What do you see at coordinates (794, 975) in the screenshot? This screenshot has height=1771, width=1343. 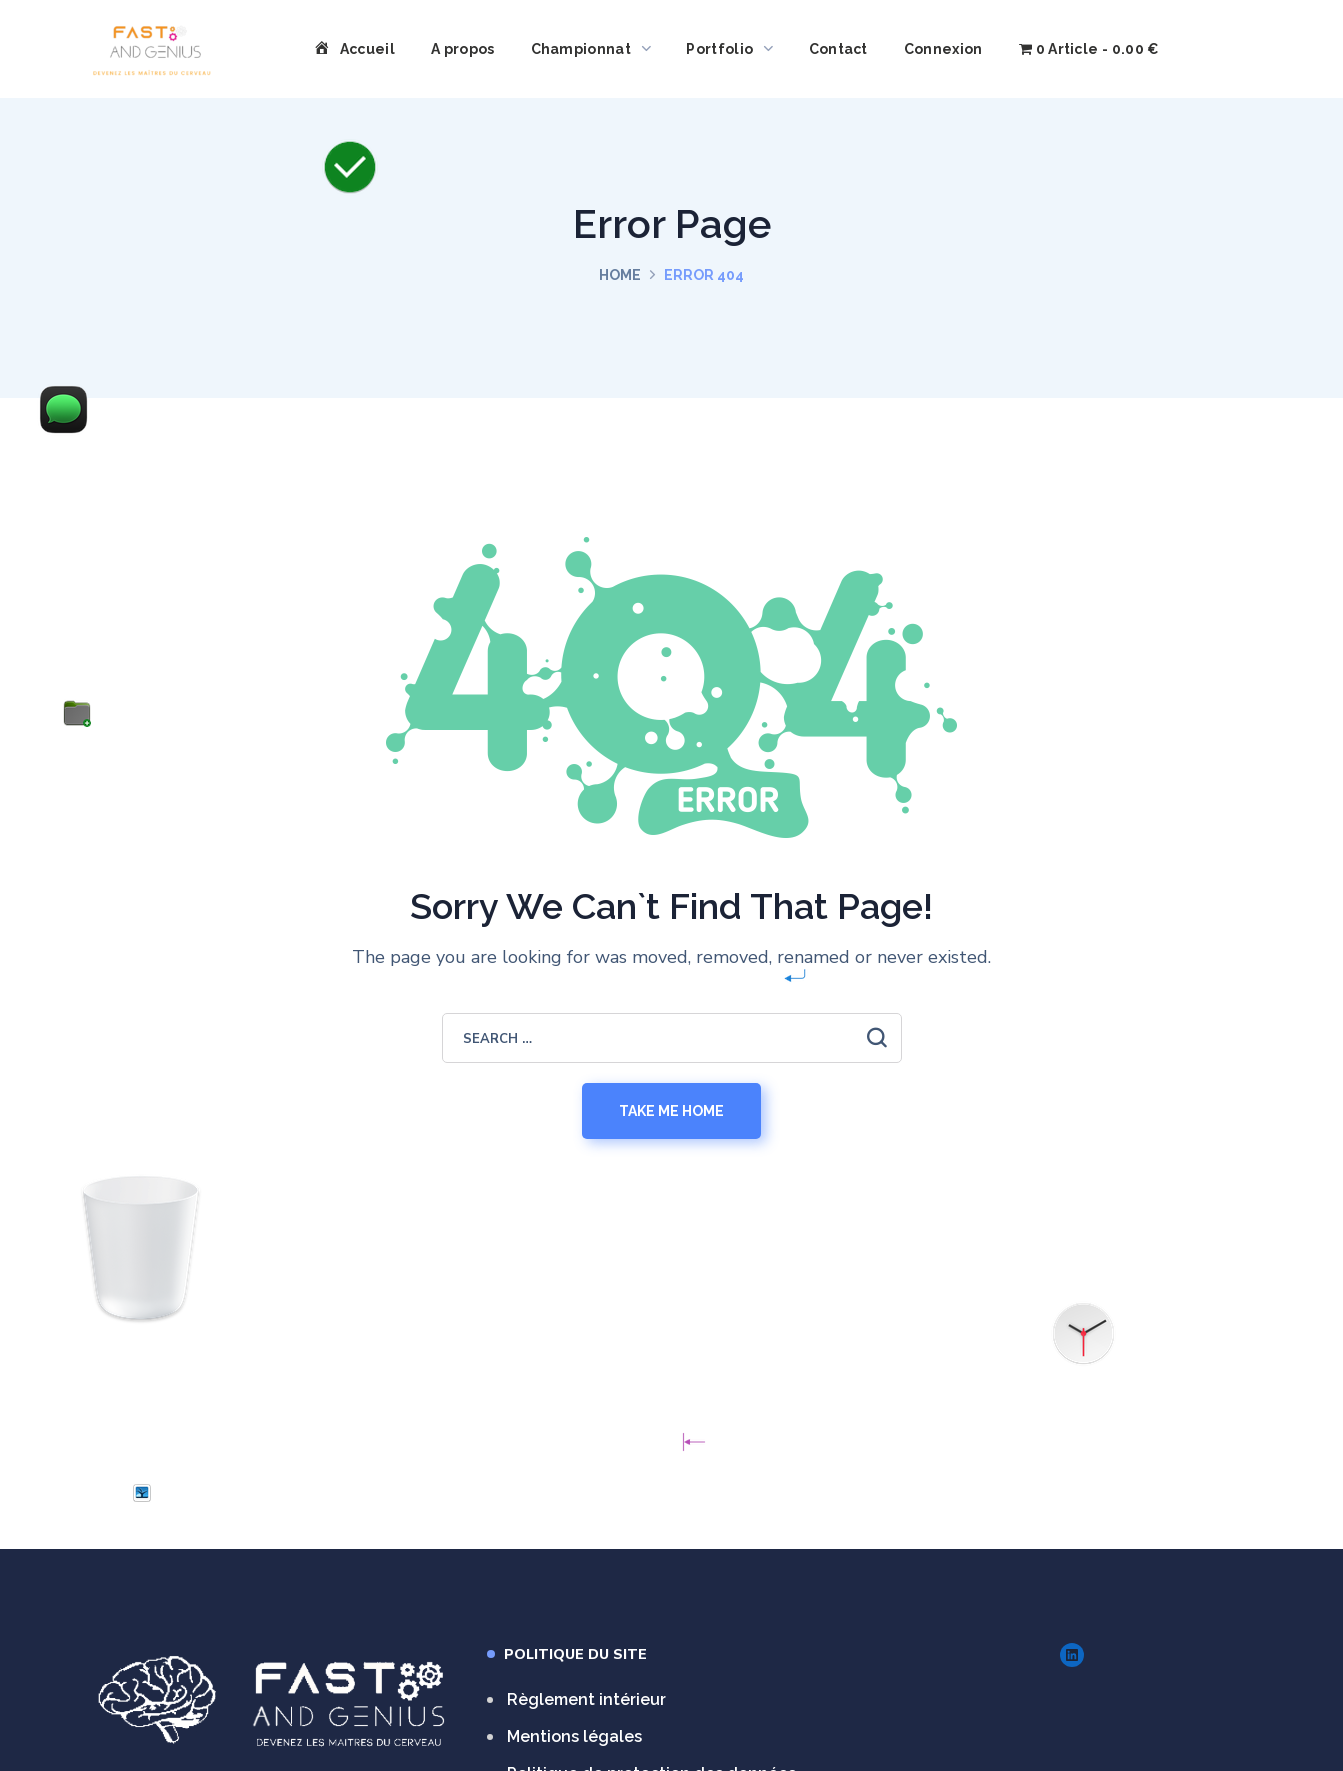 I see `reply to an email message` at bounding box center [794, 975].